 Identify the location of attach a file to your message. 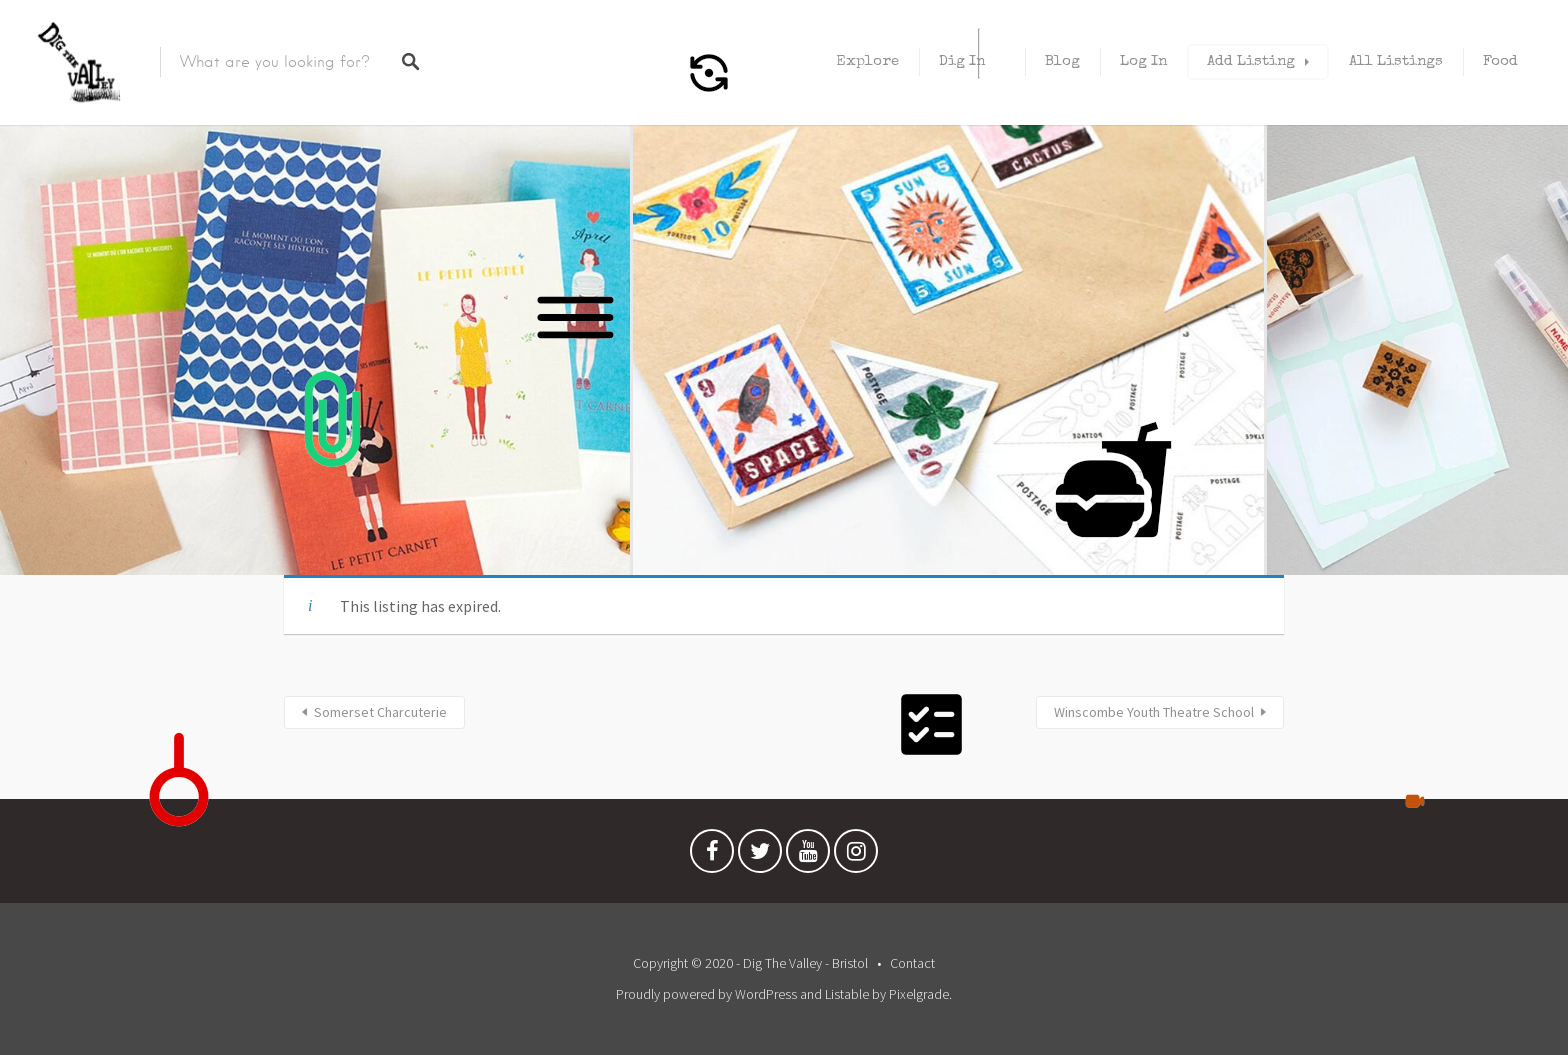
(332, 419).